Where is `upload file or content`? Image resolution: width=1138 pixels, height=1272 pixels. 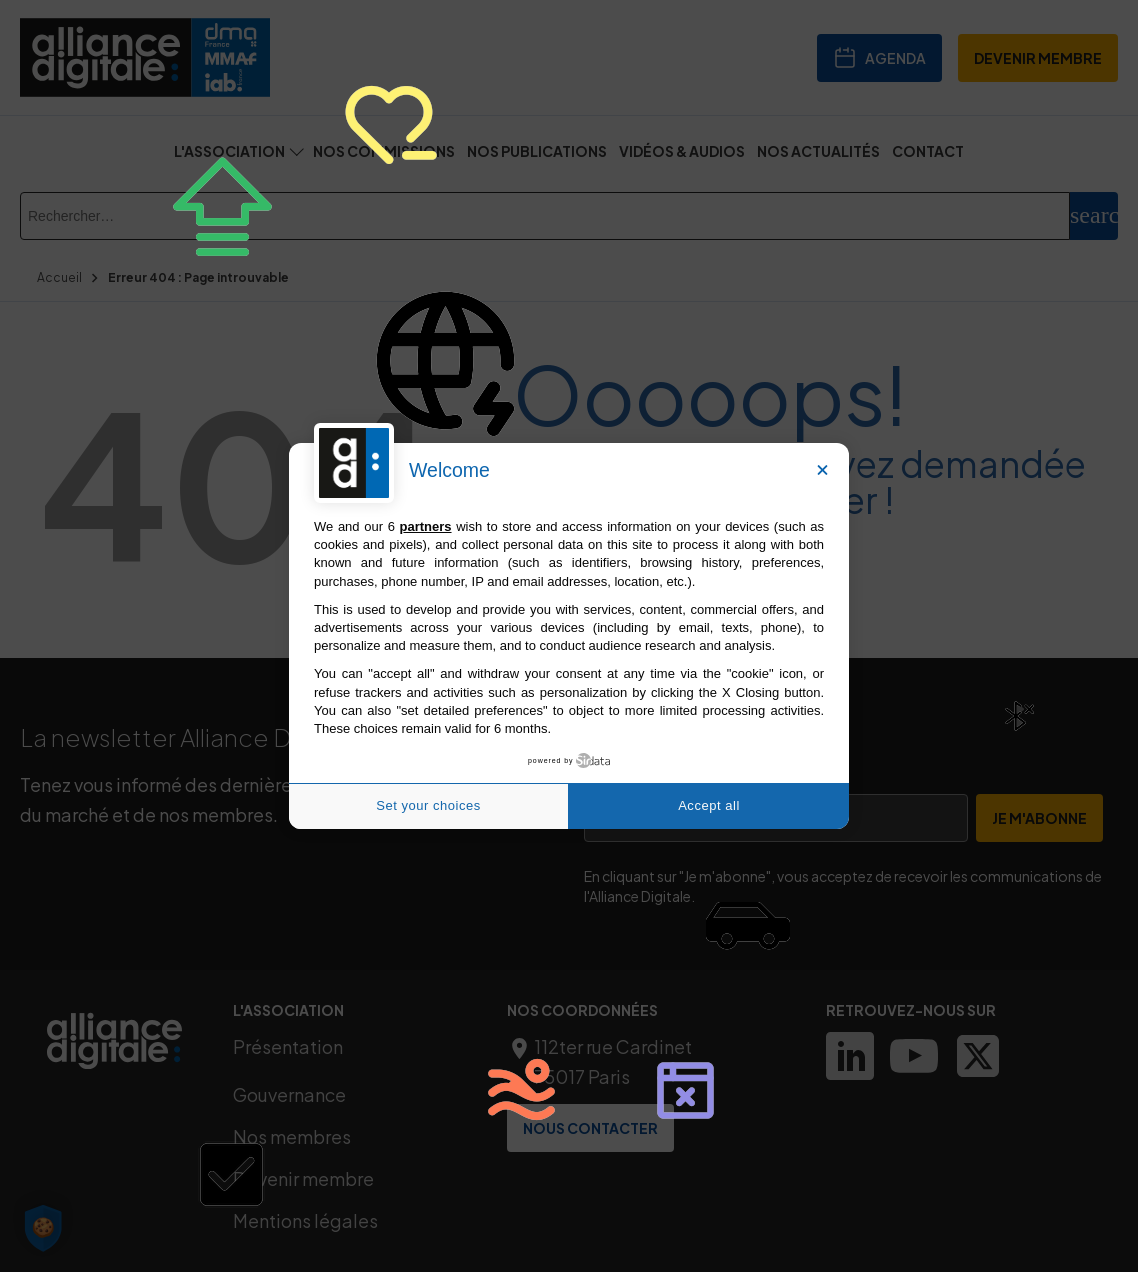 upload file or content is located at coordinates (222, 210).